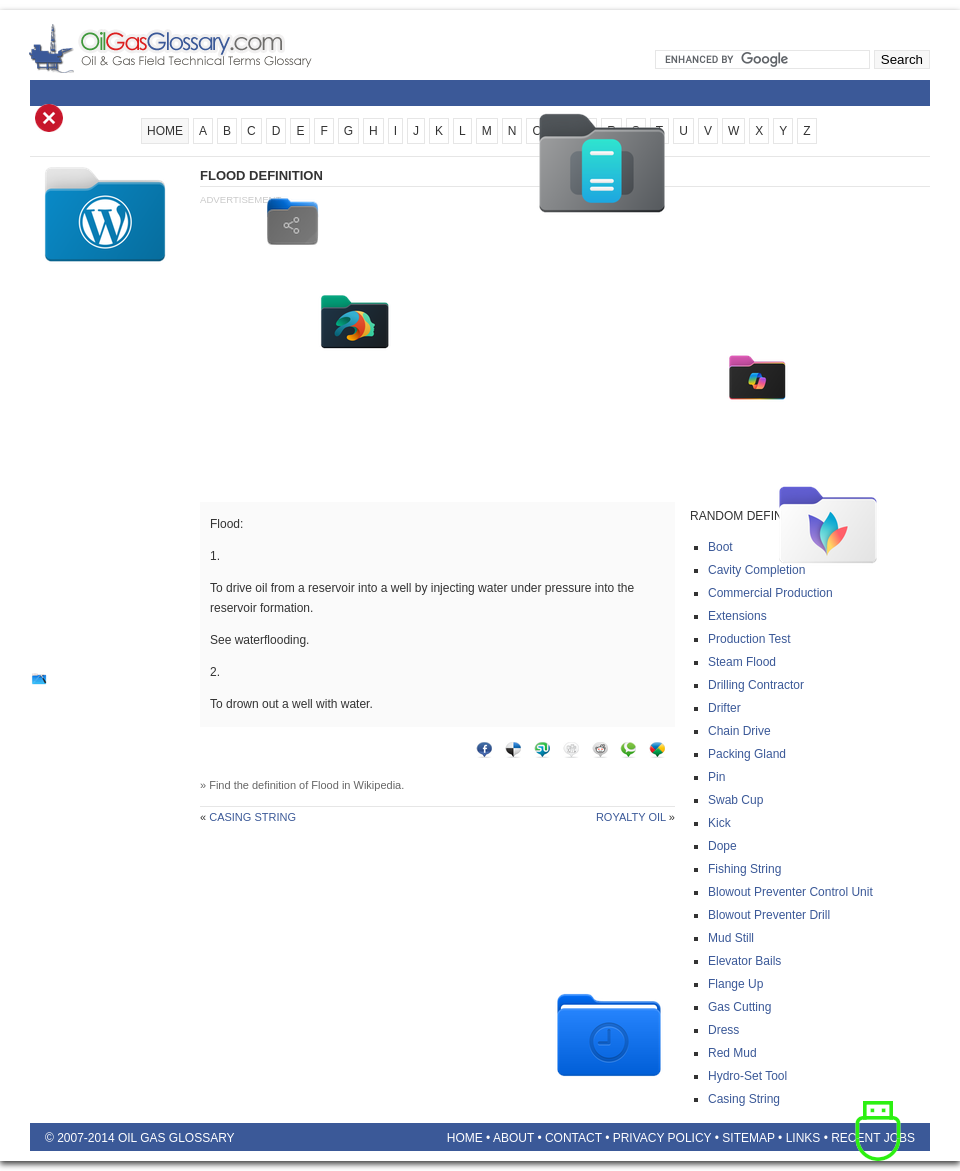 The width and height of the screenshot is (960, 1171). I want to click on open daz 3d project files folder, so click(354, 323).